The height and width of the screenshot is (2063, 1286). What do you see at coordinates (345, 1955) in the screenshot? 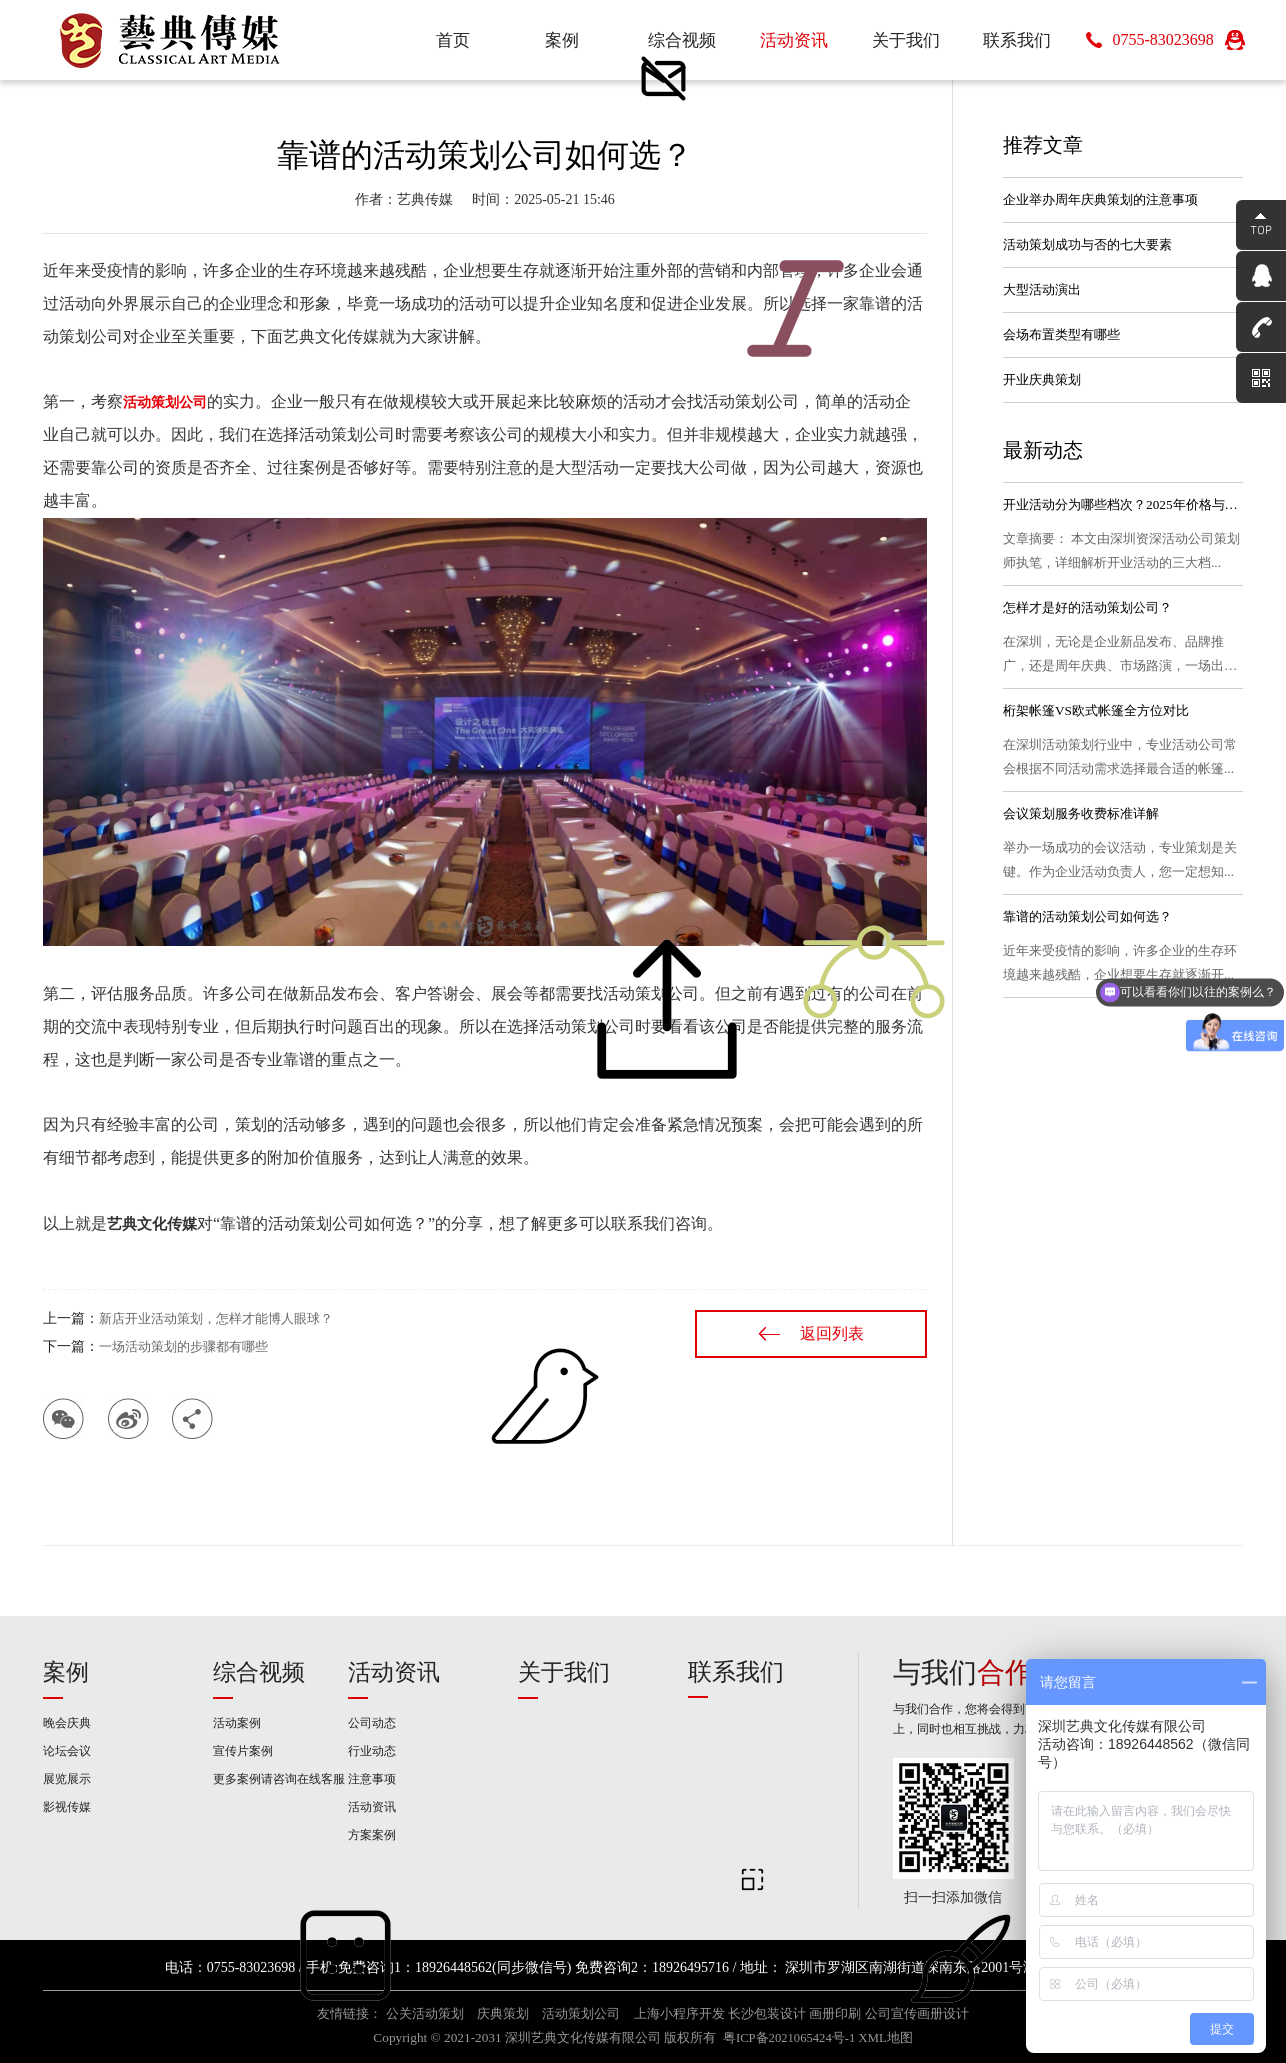
I see `roll or randomize with a value of four` at bounding box center [345, 1955].